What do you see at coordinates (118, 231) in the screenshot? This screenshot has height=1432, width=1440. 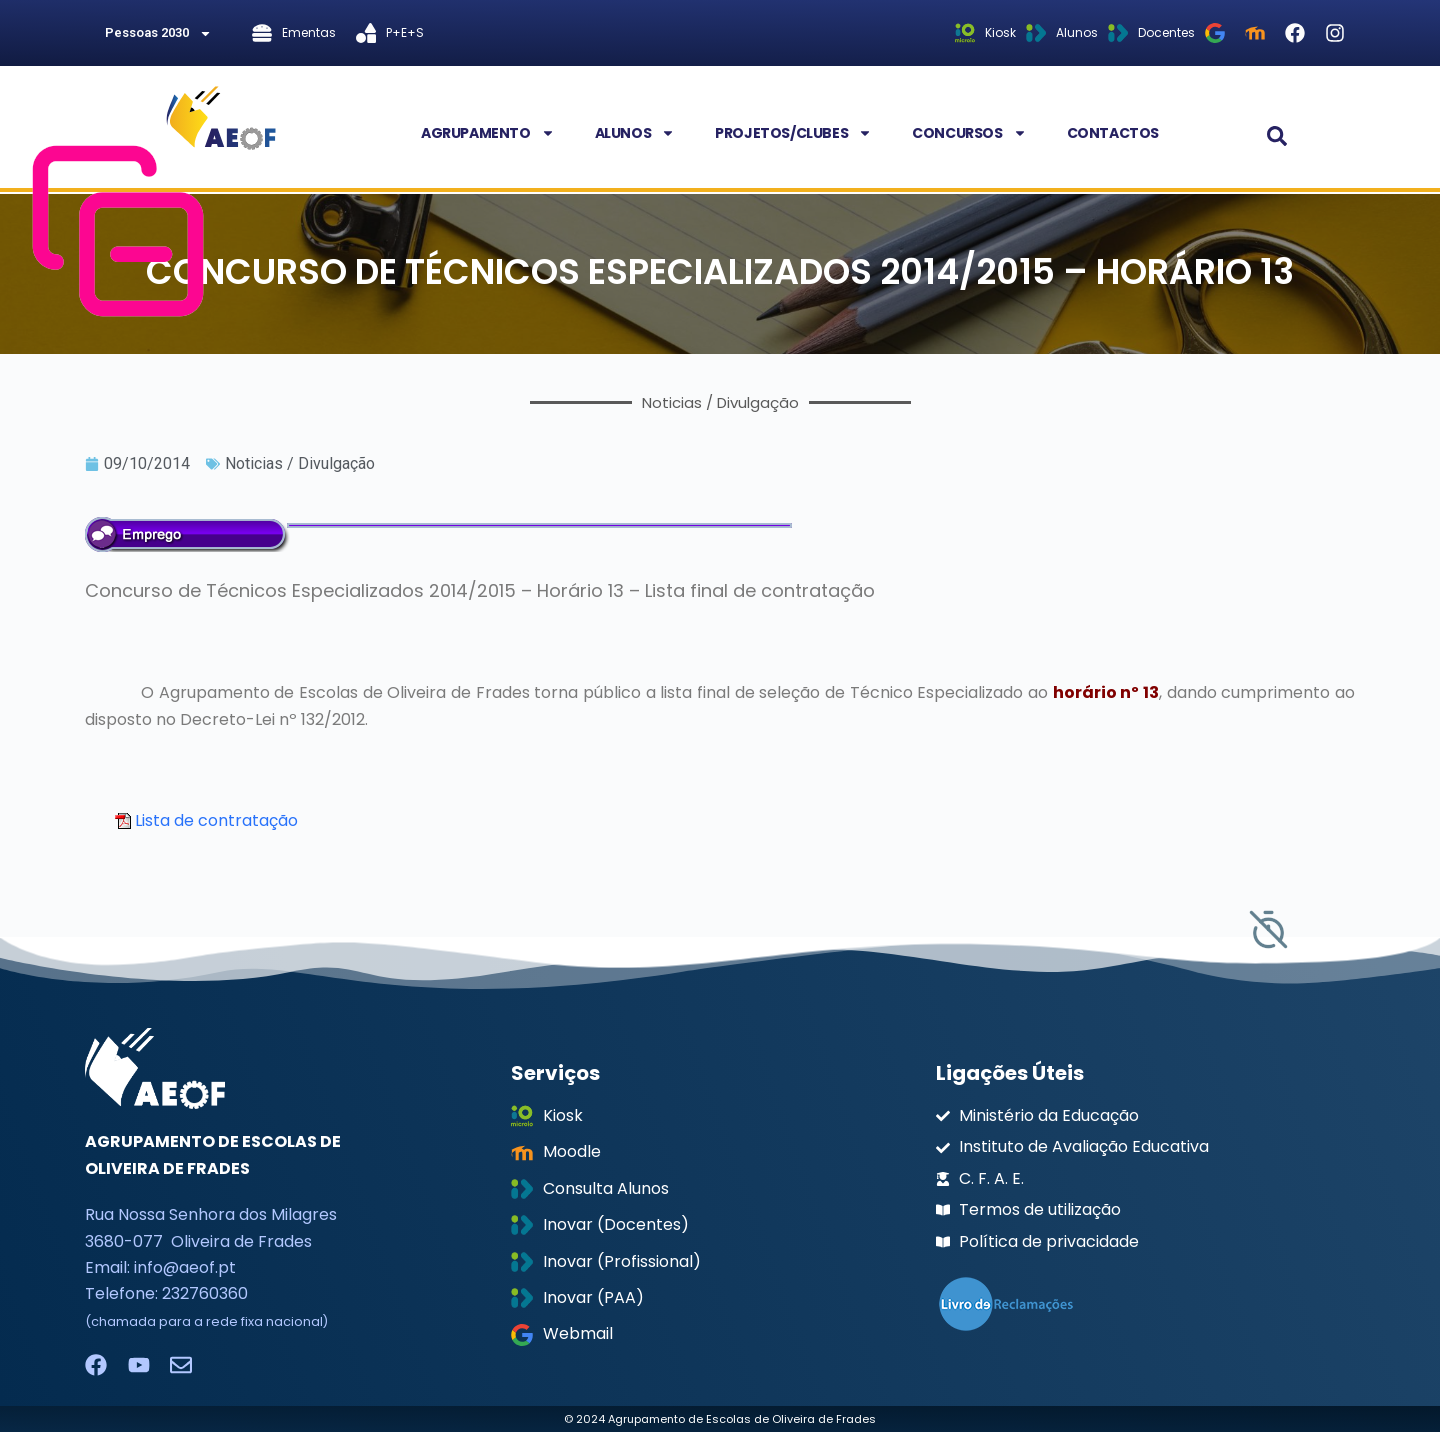 I see `remove item from clipboard` at bounding box center [118, 231].